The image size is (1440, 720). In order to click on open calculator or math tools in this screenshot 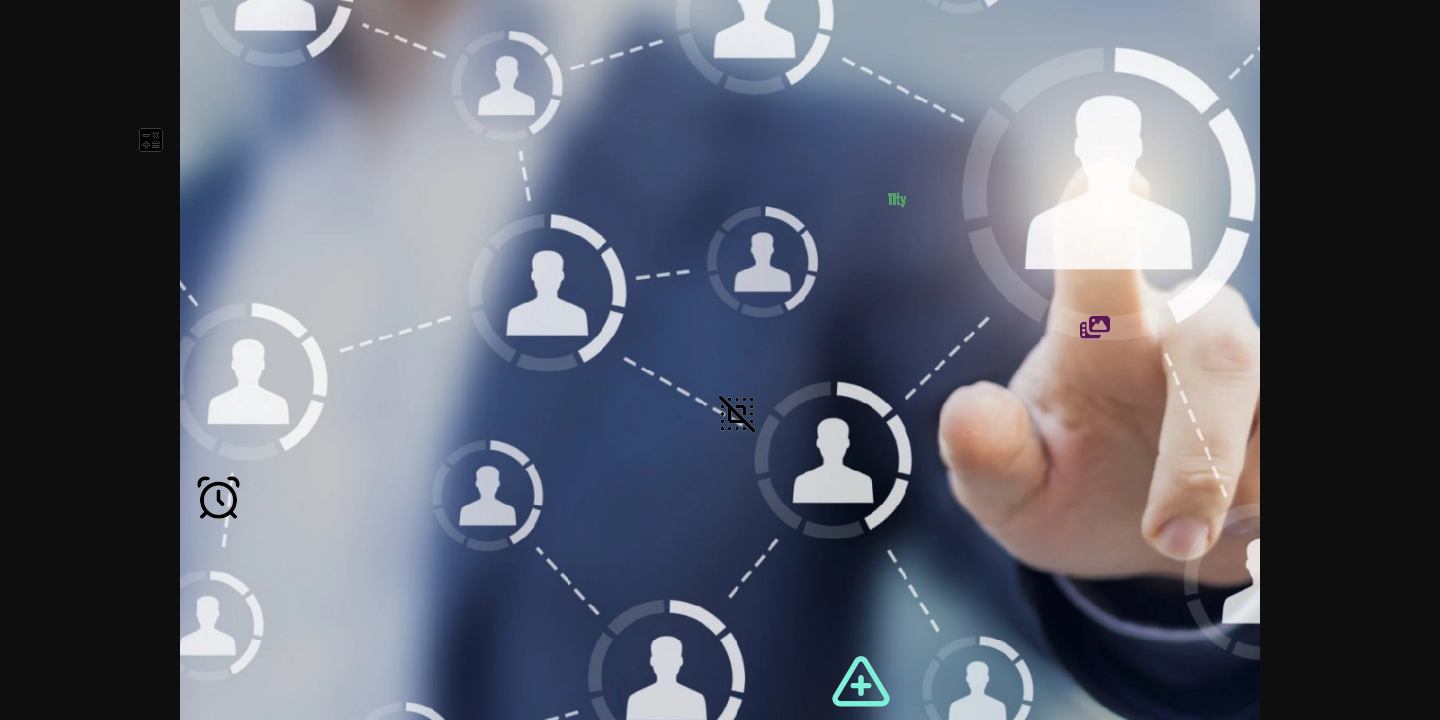, I will do `click(151, 140)`.